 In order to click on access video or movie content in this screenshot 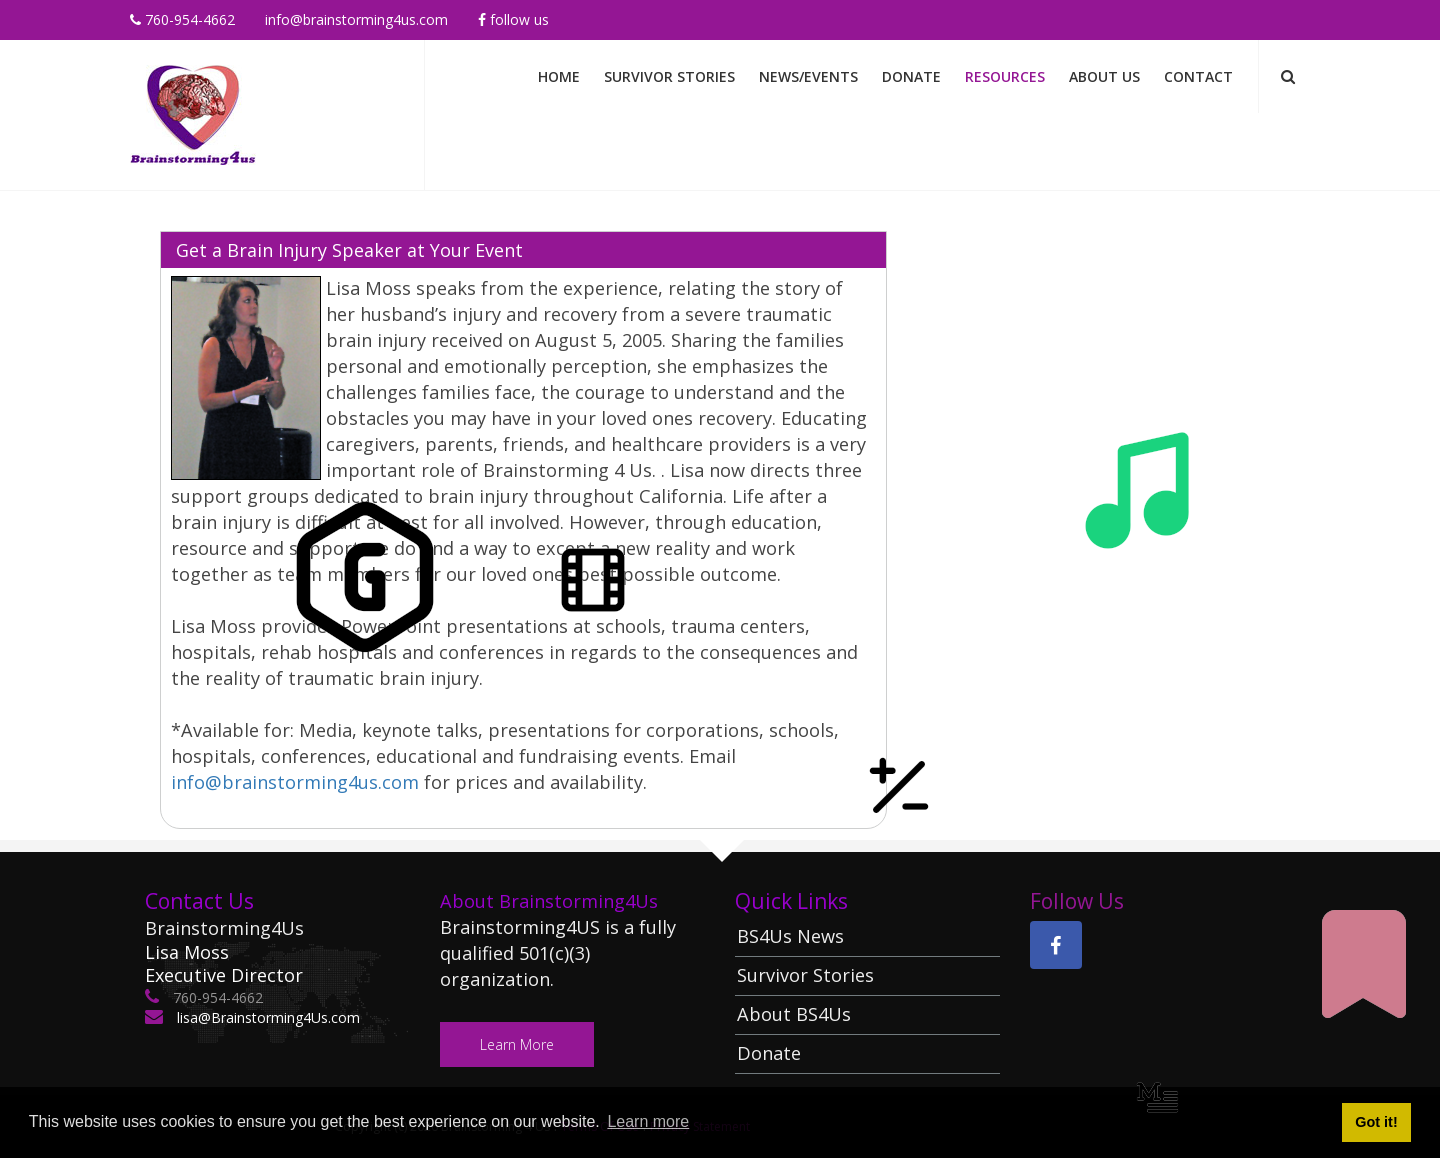, I will do `click(593, 580)`.